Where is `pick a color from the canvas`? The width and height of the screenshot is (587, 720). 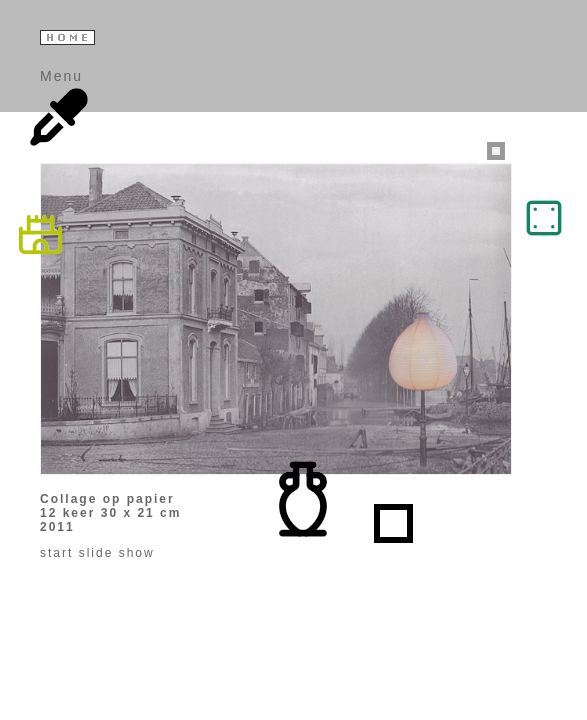 pick a color from the canvas is located at coordinates (59, 117).